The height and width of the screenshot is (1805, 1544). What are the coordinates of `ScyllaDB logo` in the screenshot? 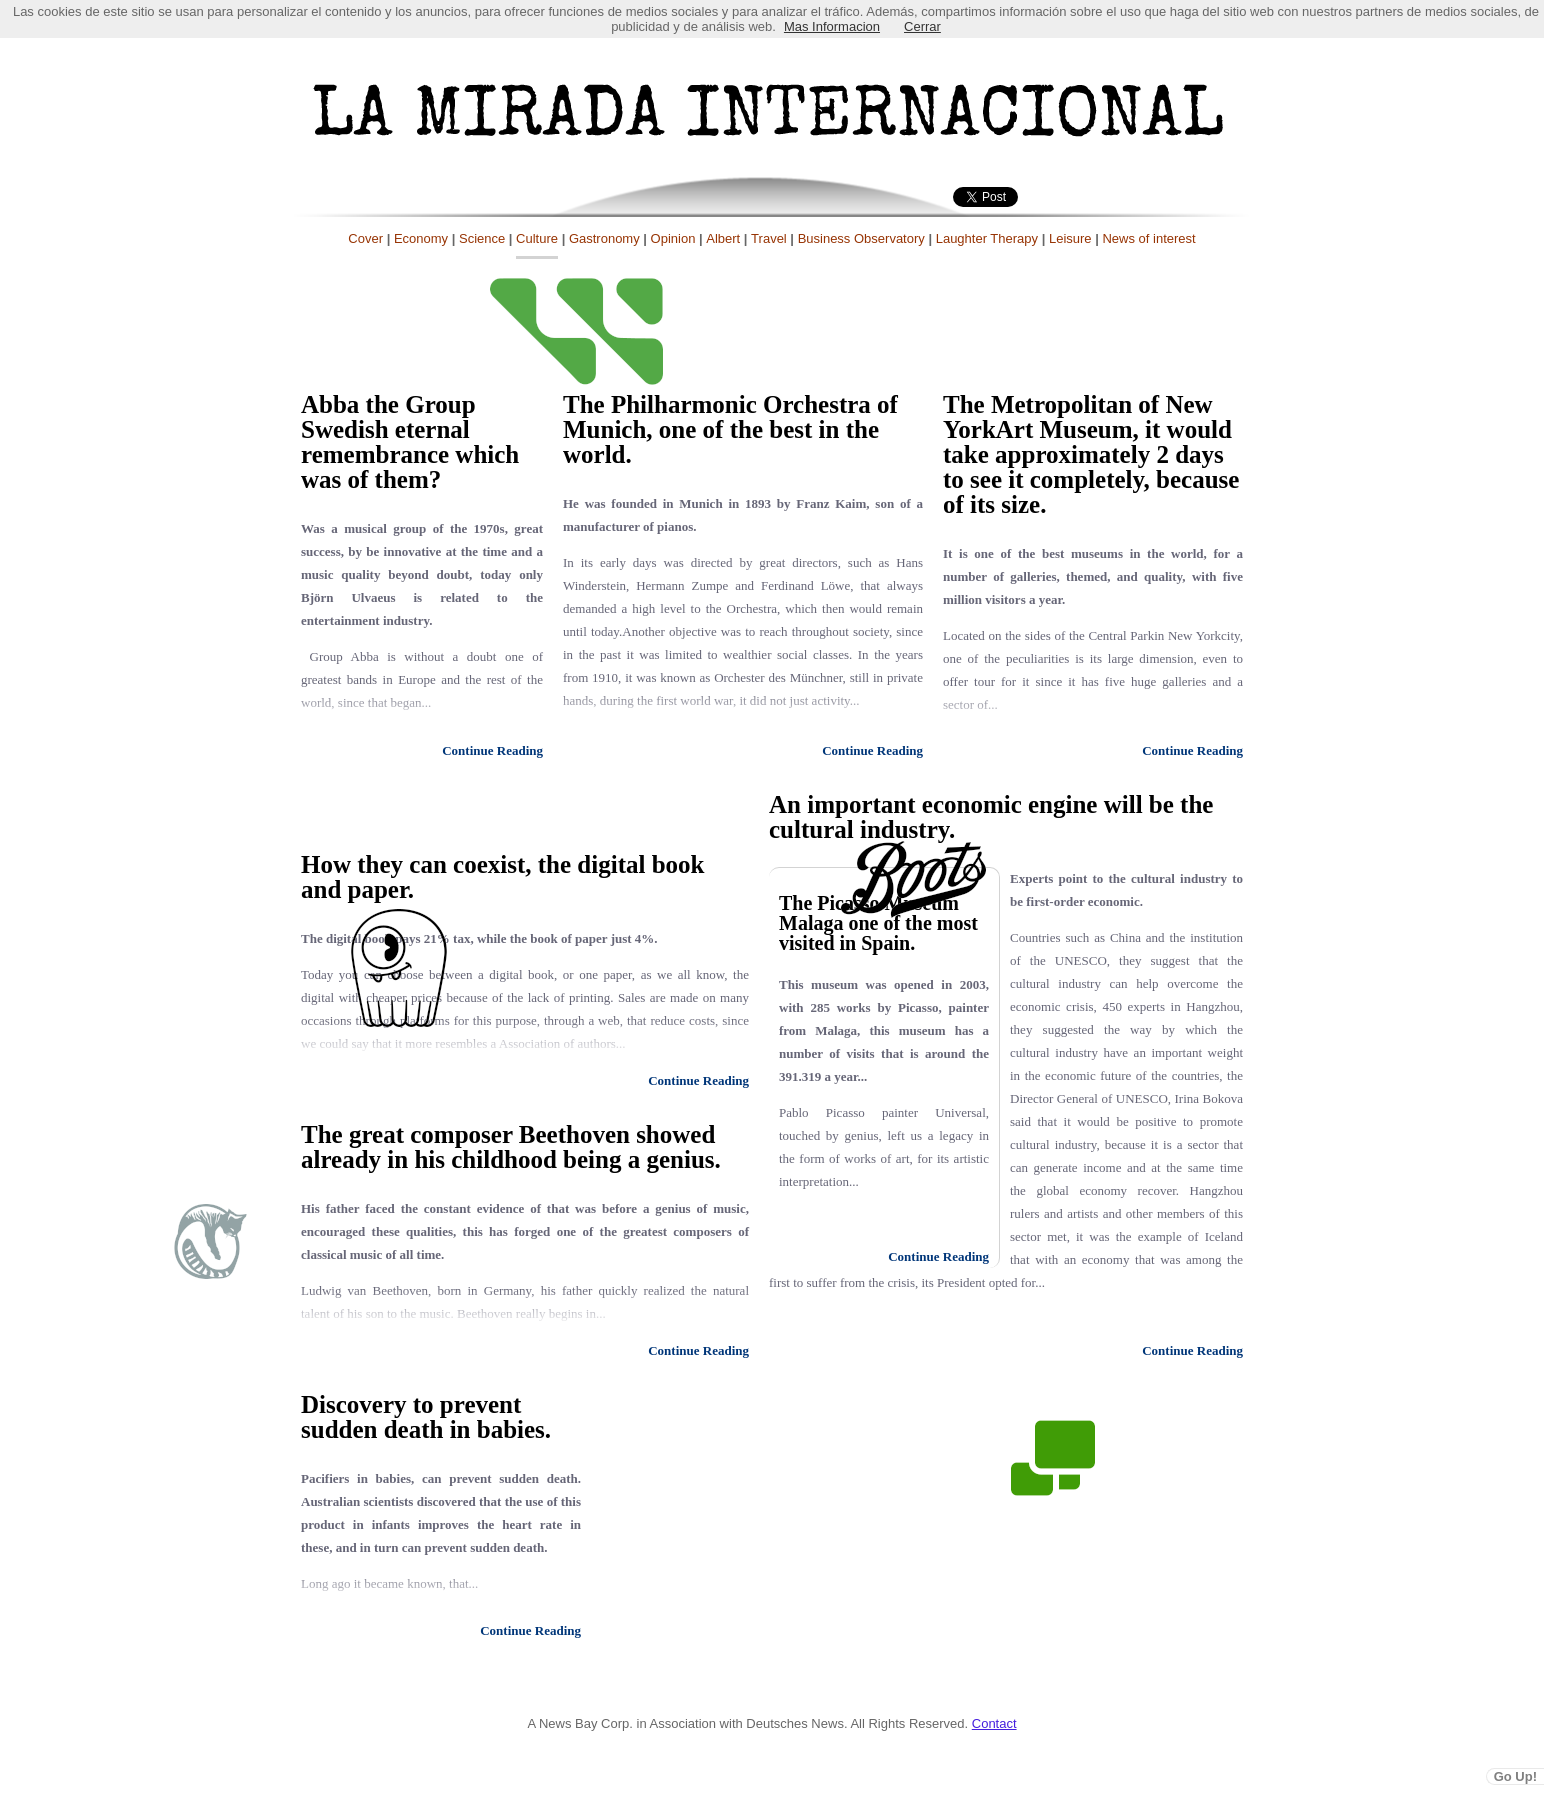 It's located at (399, 968).